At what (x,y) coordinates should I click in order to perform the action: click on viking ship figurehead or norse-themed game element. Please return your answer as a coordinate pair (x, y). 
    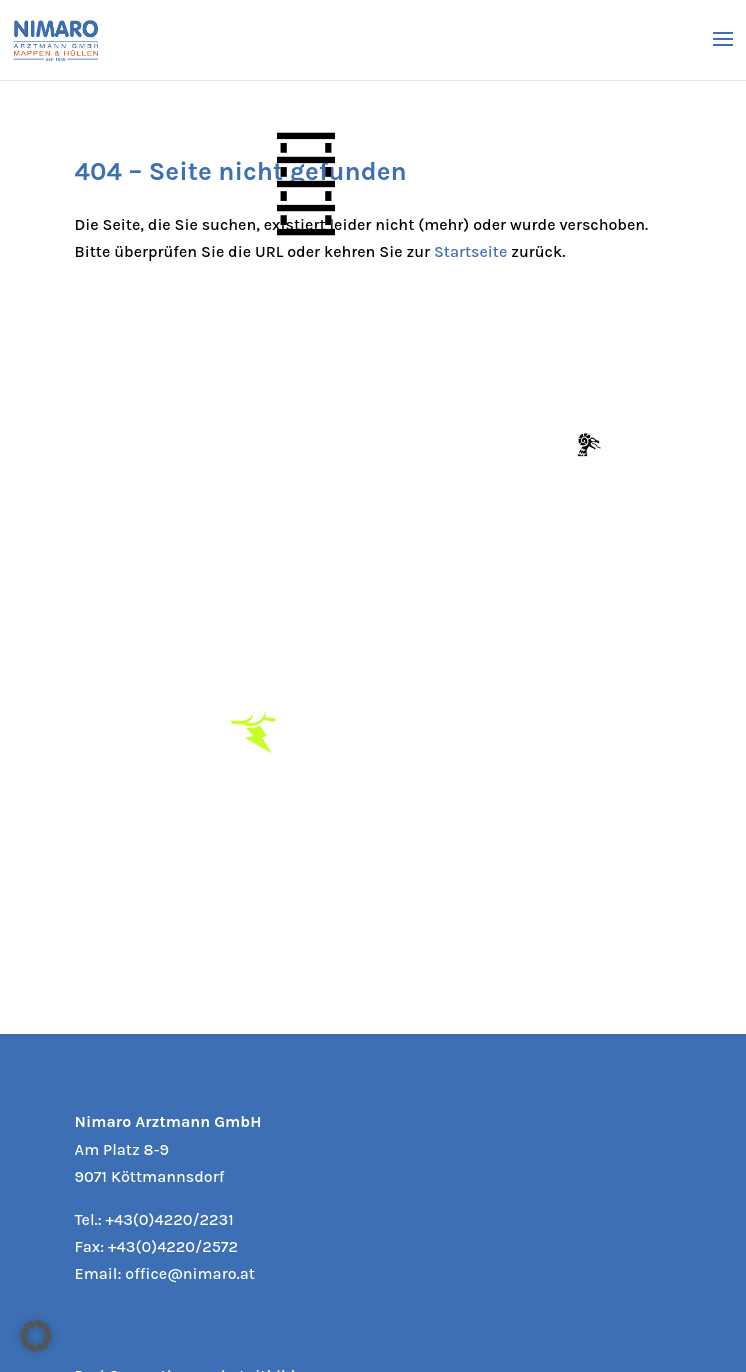
    Looking at the image, I should click on (589, 444).